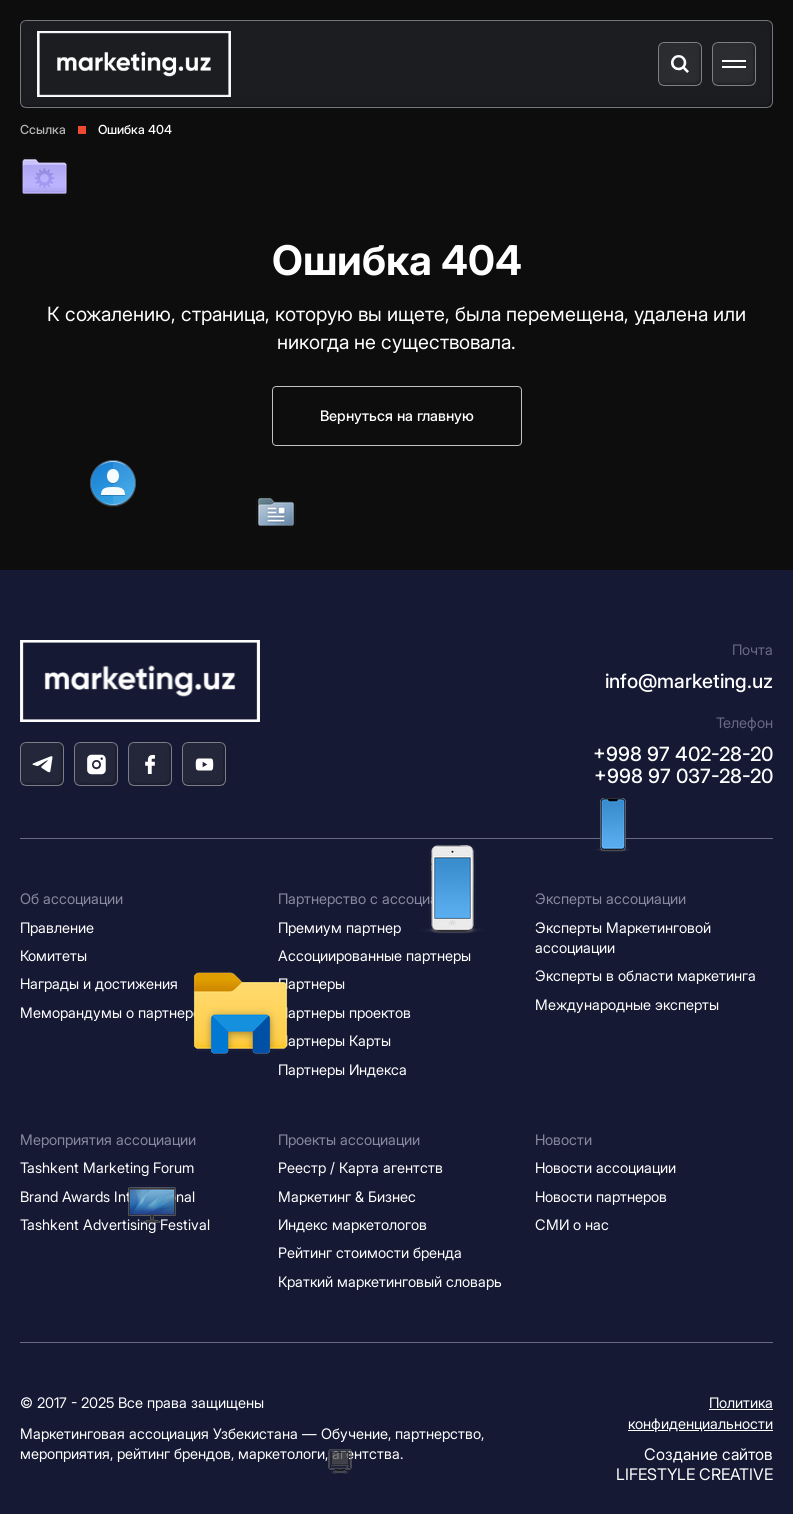 Image resolution: width=793 pixels, height=1514 pixels. Describe the element at coordinates (340, 1461) in the screenshot. I see `access connected PC or windows computer` at that location.